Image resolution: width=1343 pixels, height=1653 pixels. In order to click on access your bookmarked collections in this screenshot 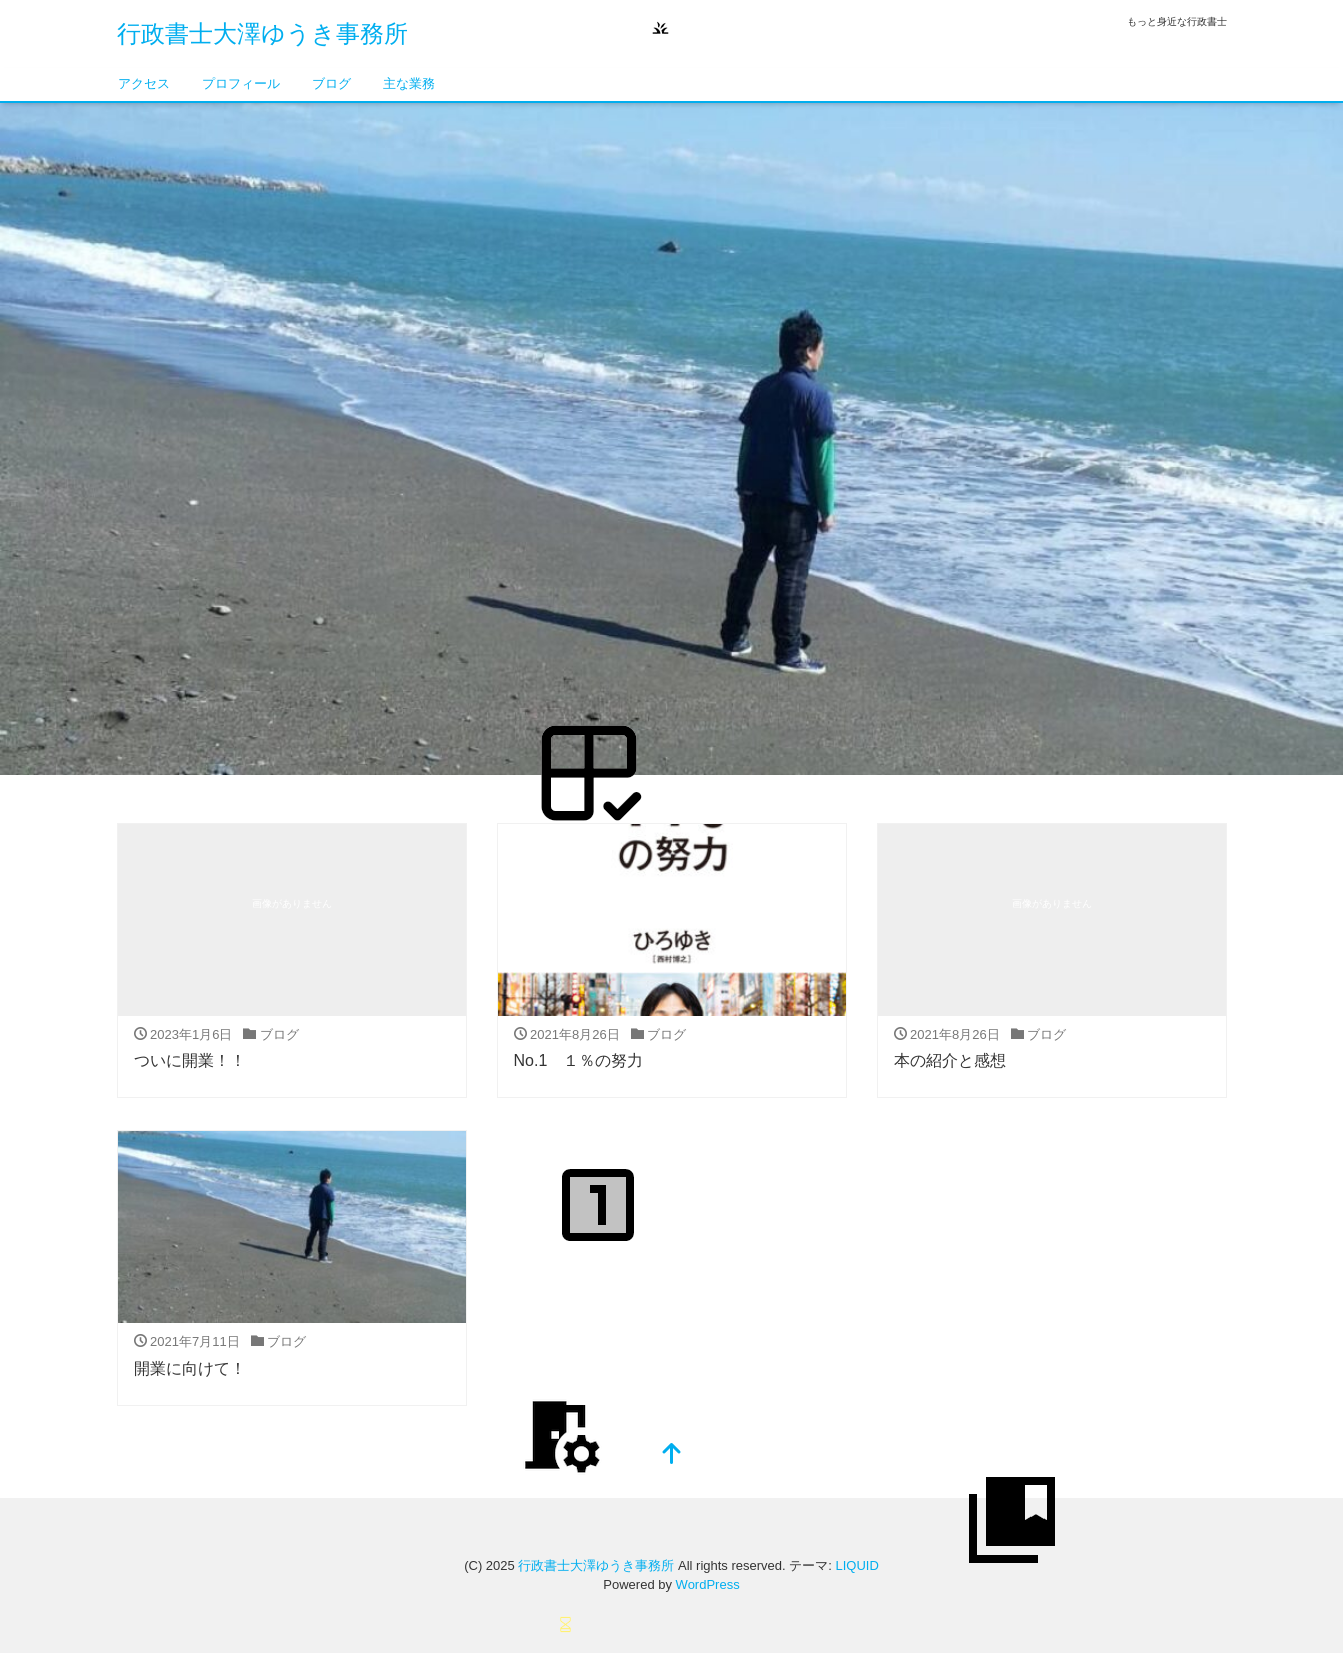, I will do `click(1012, 1520)`.